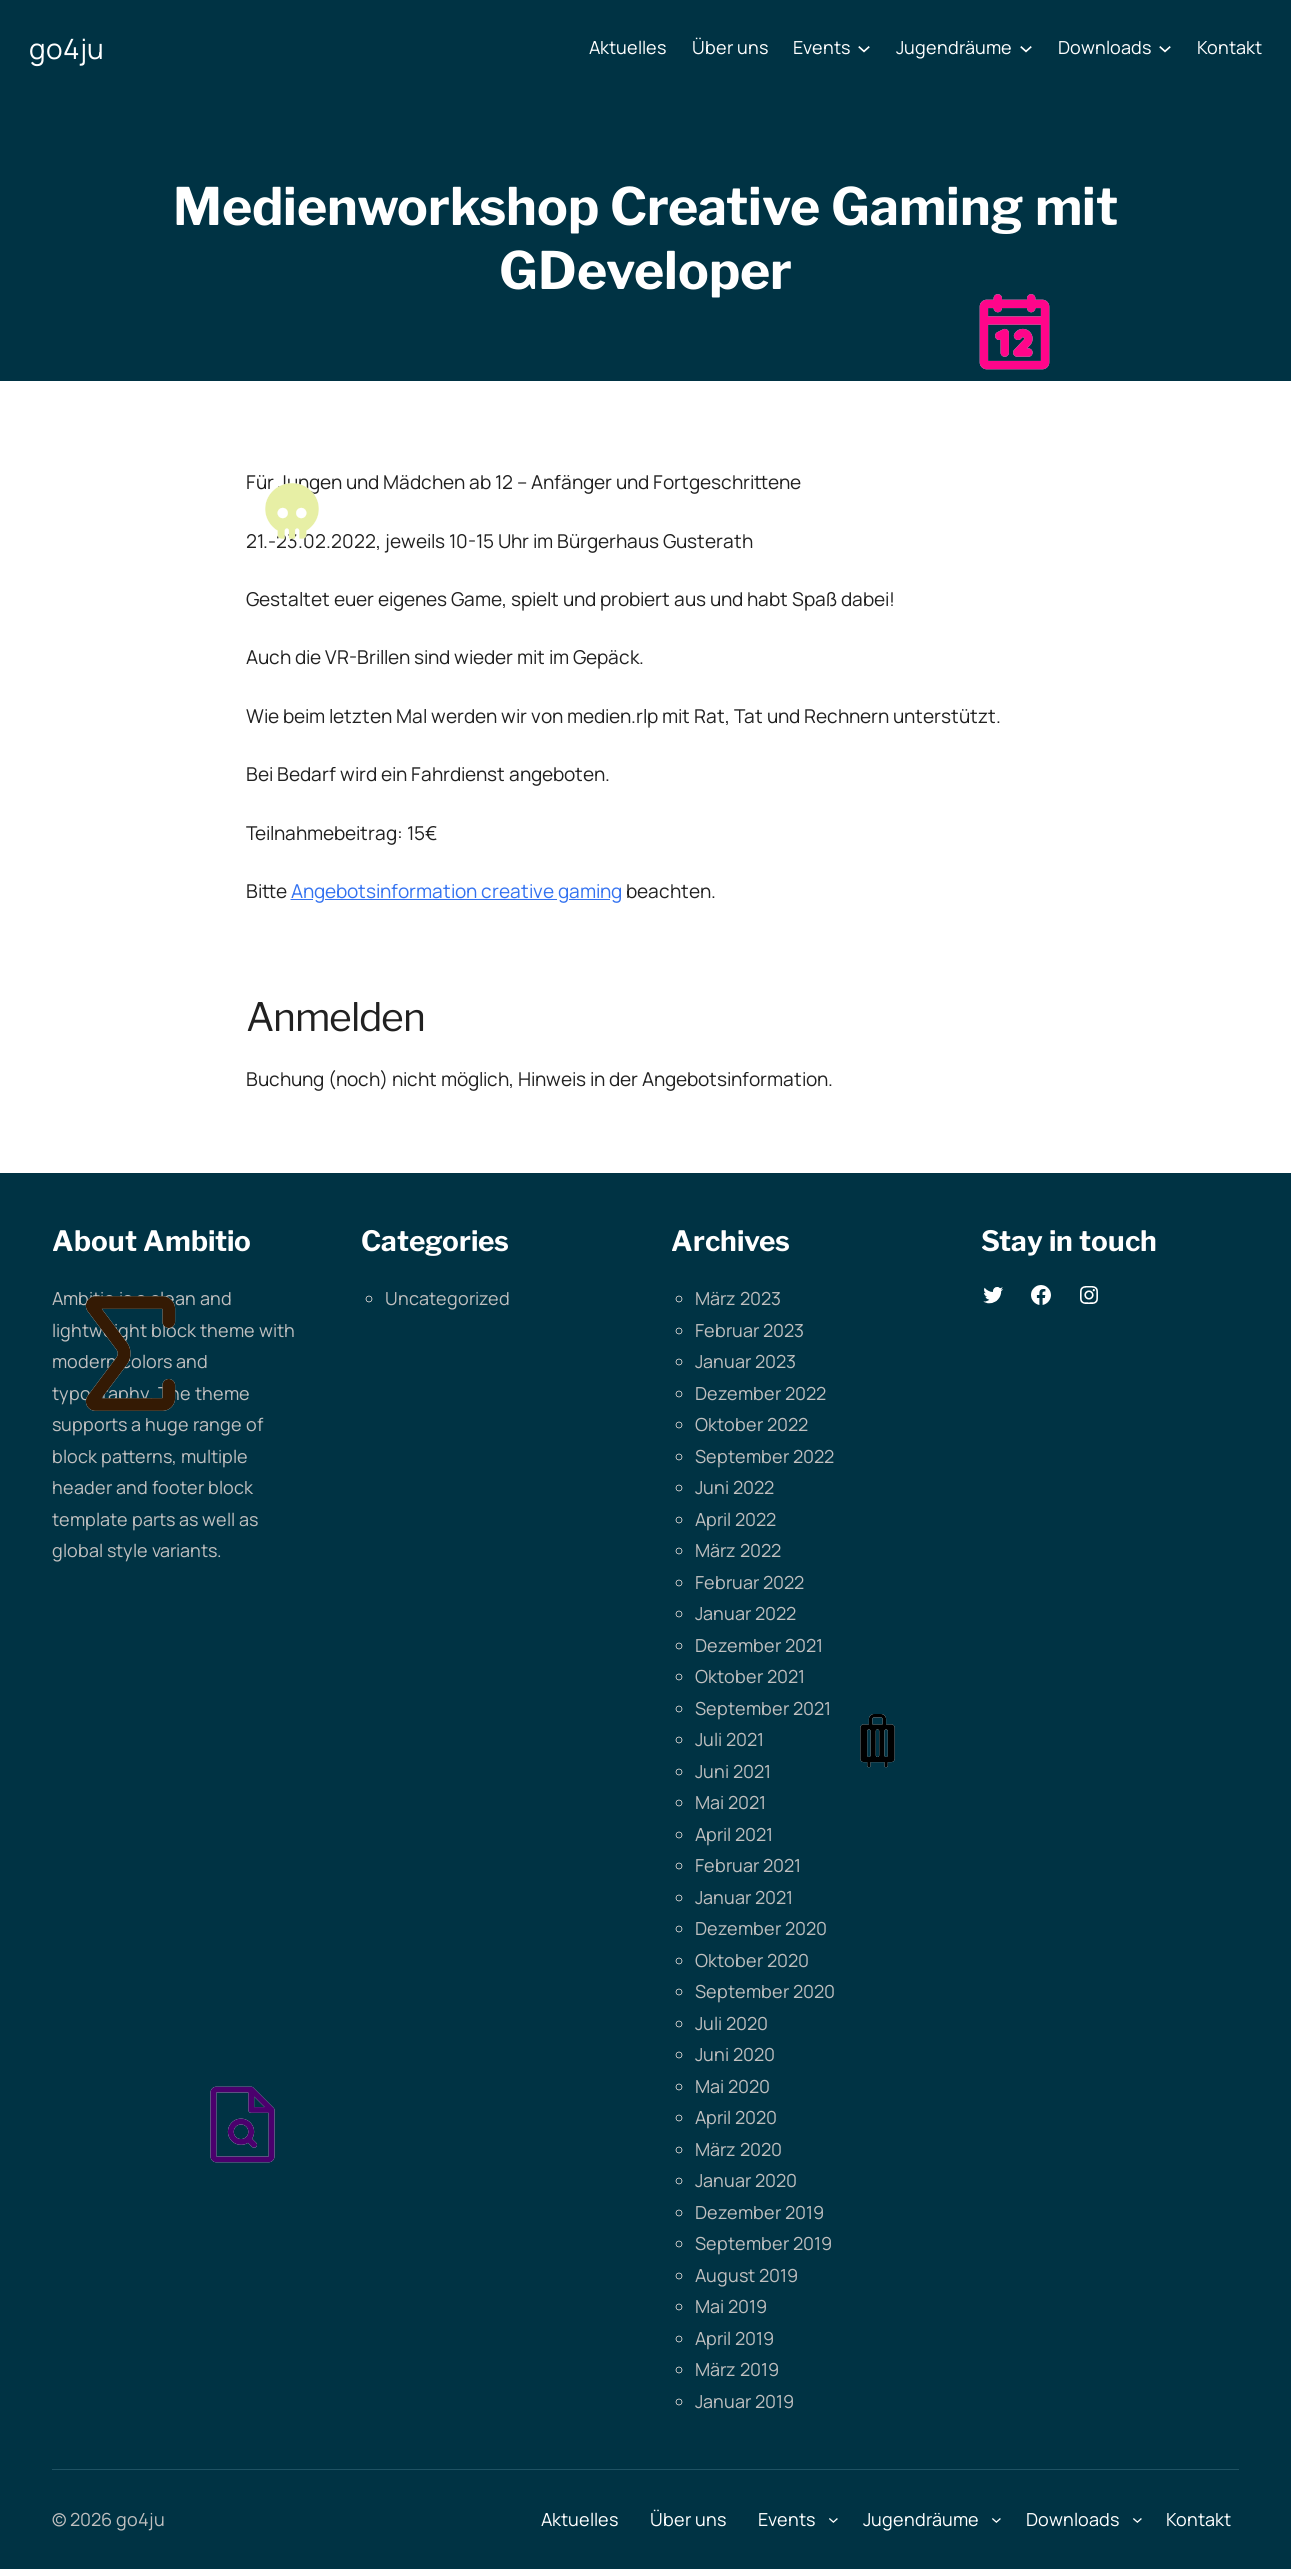 The width and height of the screenshot is (1291, 2575). What do you see at coordinates (130, 1353) in the screenshot?
I see `calculate sum or total` at bounding box center [130, 1353].